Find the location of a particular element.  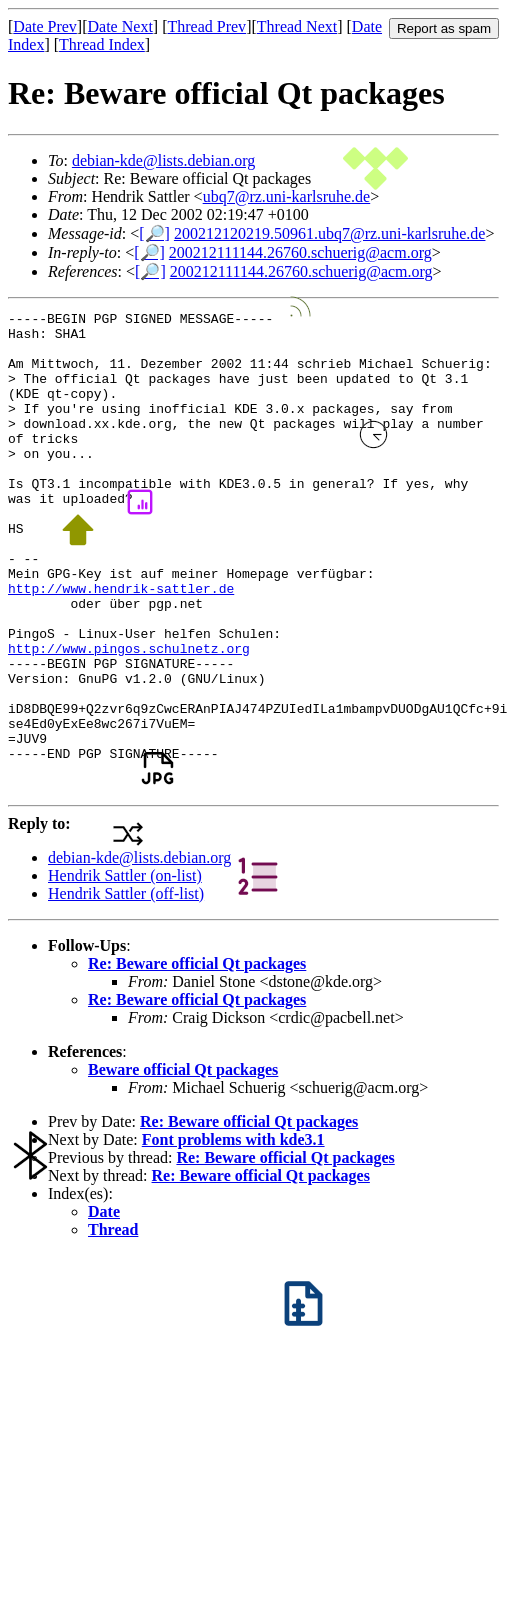

view afternoon schedule or events is located at coordinates (373, 434).